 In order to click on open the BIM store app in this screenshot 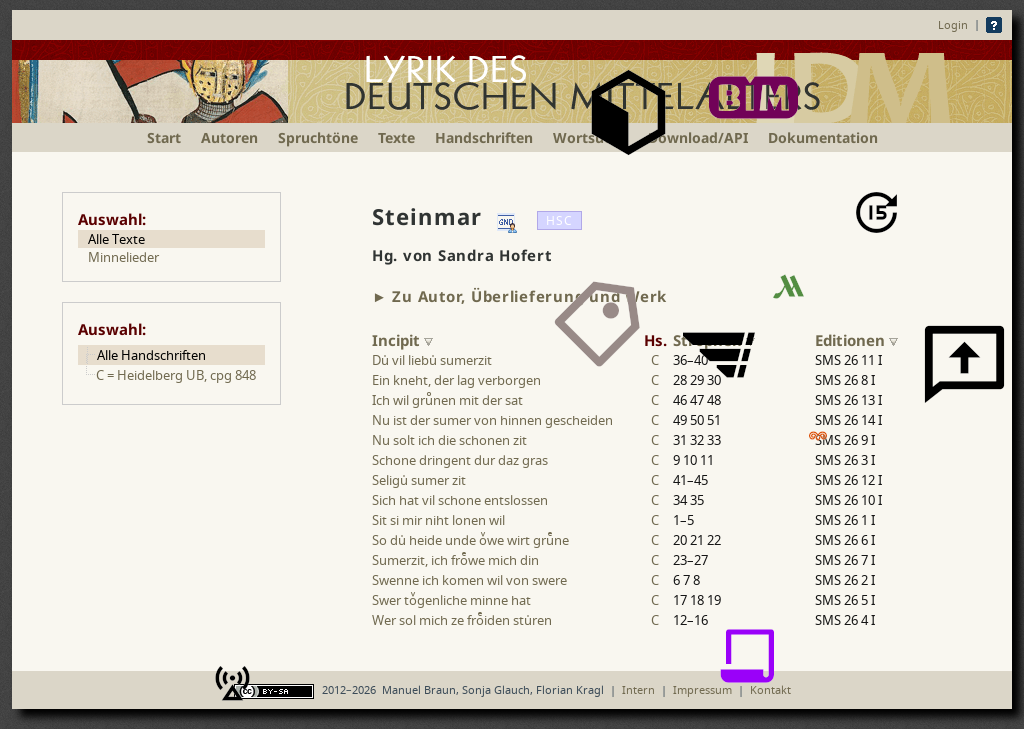, I will do `click(753, 97)`.